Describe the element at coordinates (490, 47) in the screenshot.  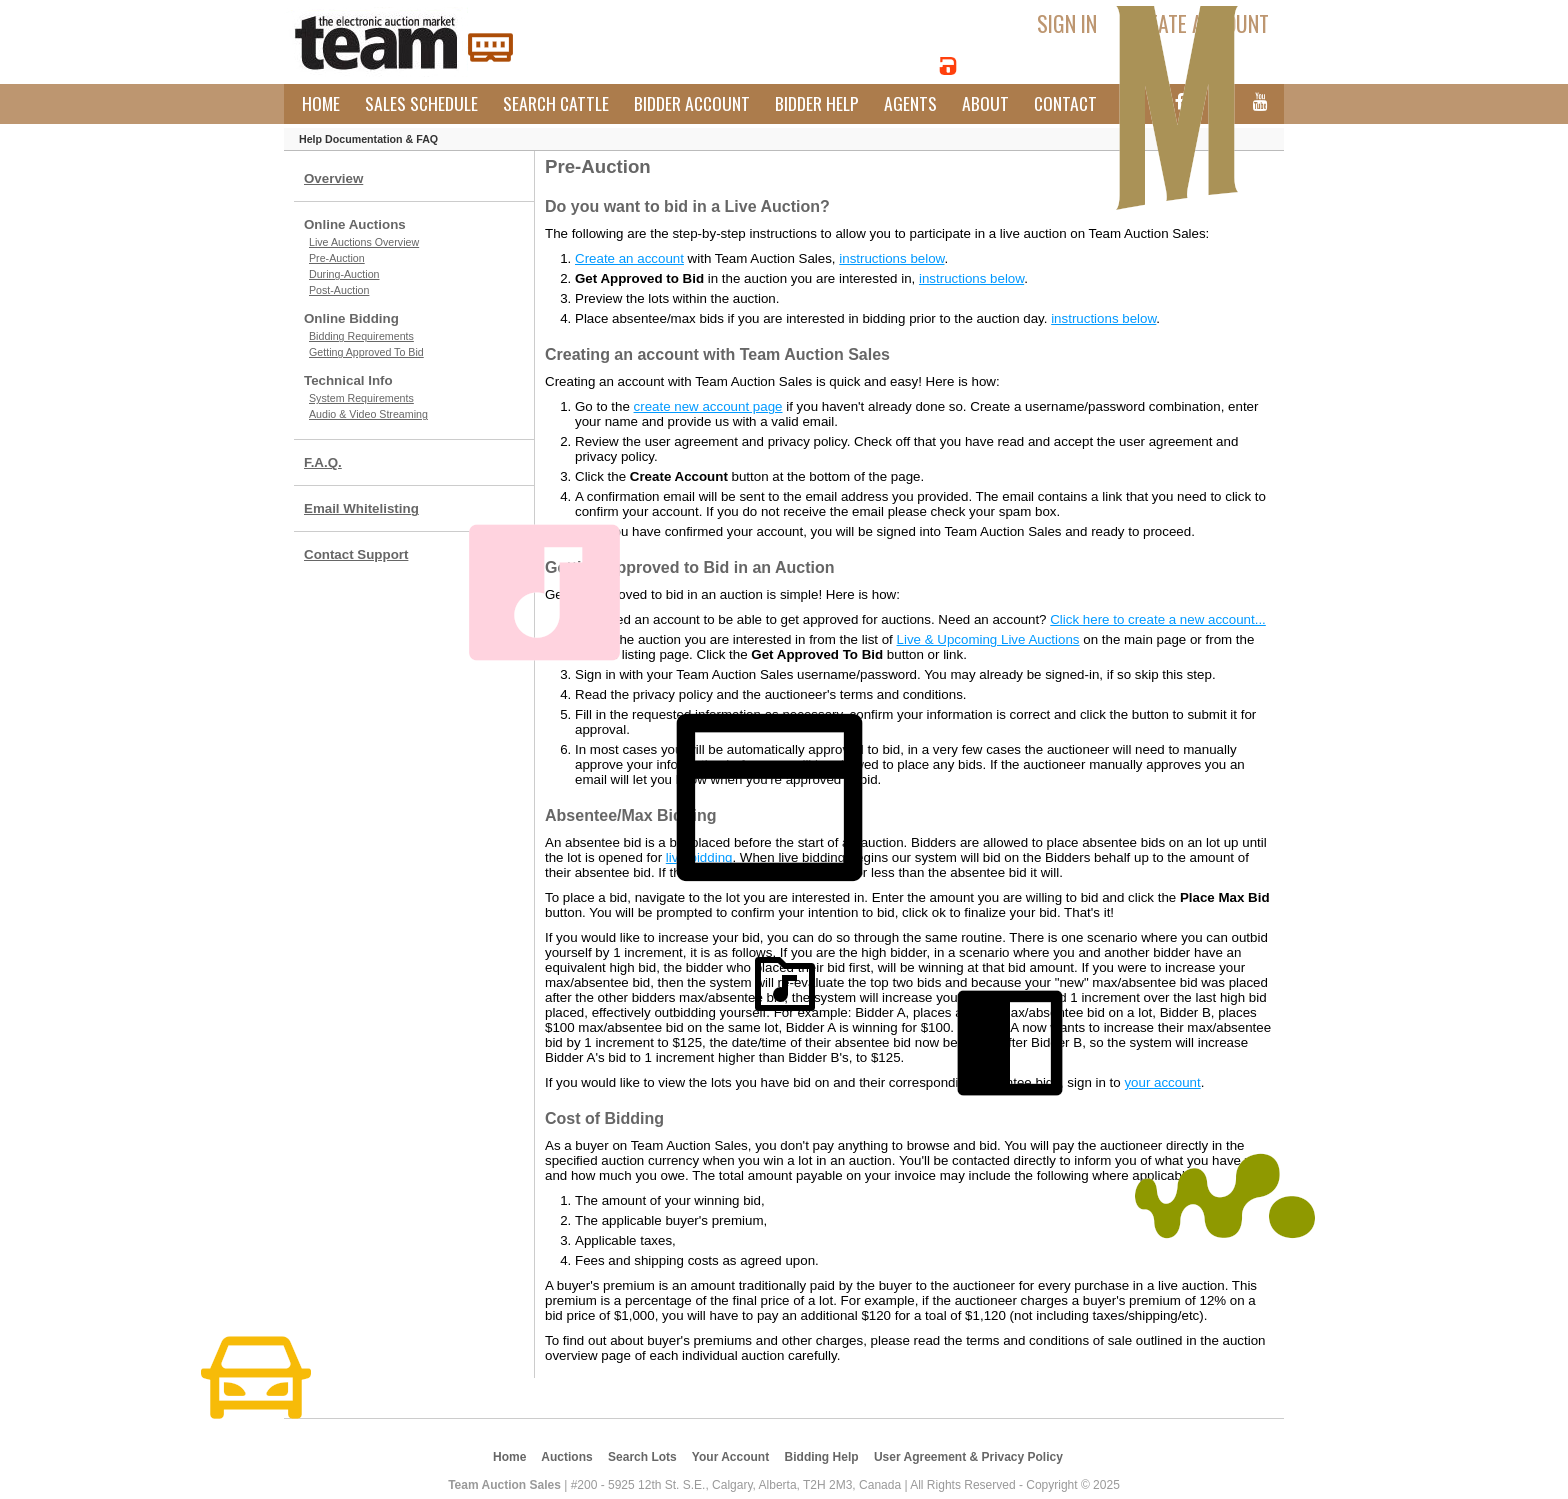
I see `view system RAM or memory status` at that location.